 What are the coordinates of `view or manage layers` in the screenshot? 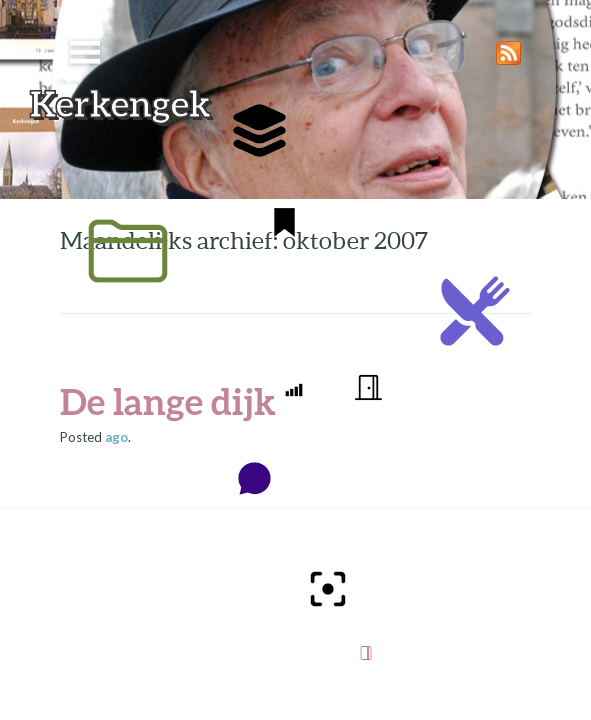 It's located at (259, 130).